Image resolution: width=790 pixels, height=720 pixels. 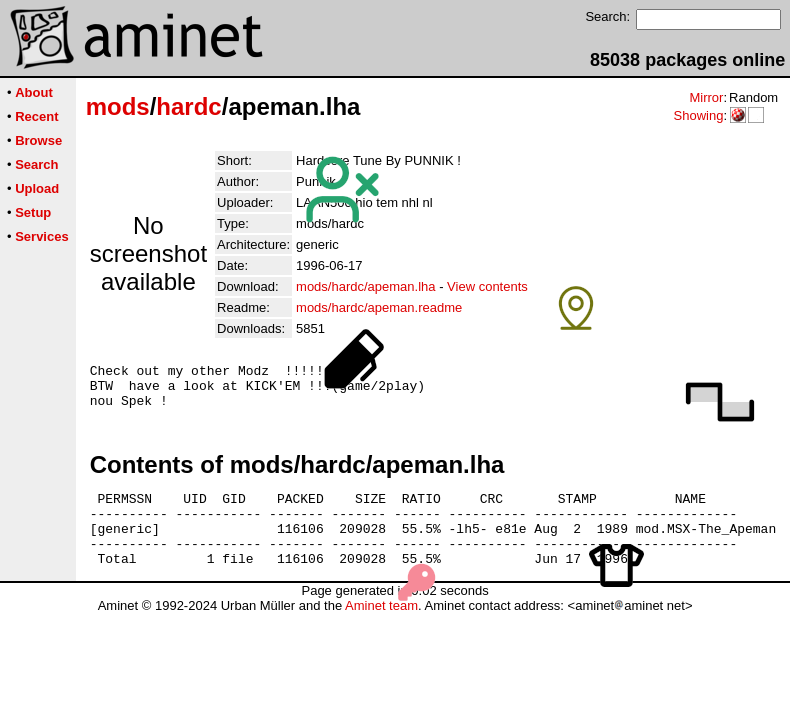 I want to click on remove a user from your contacts, so click(x=342, y=189).